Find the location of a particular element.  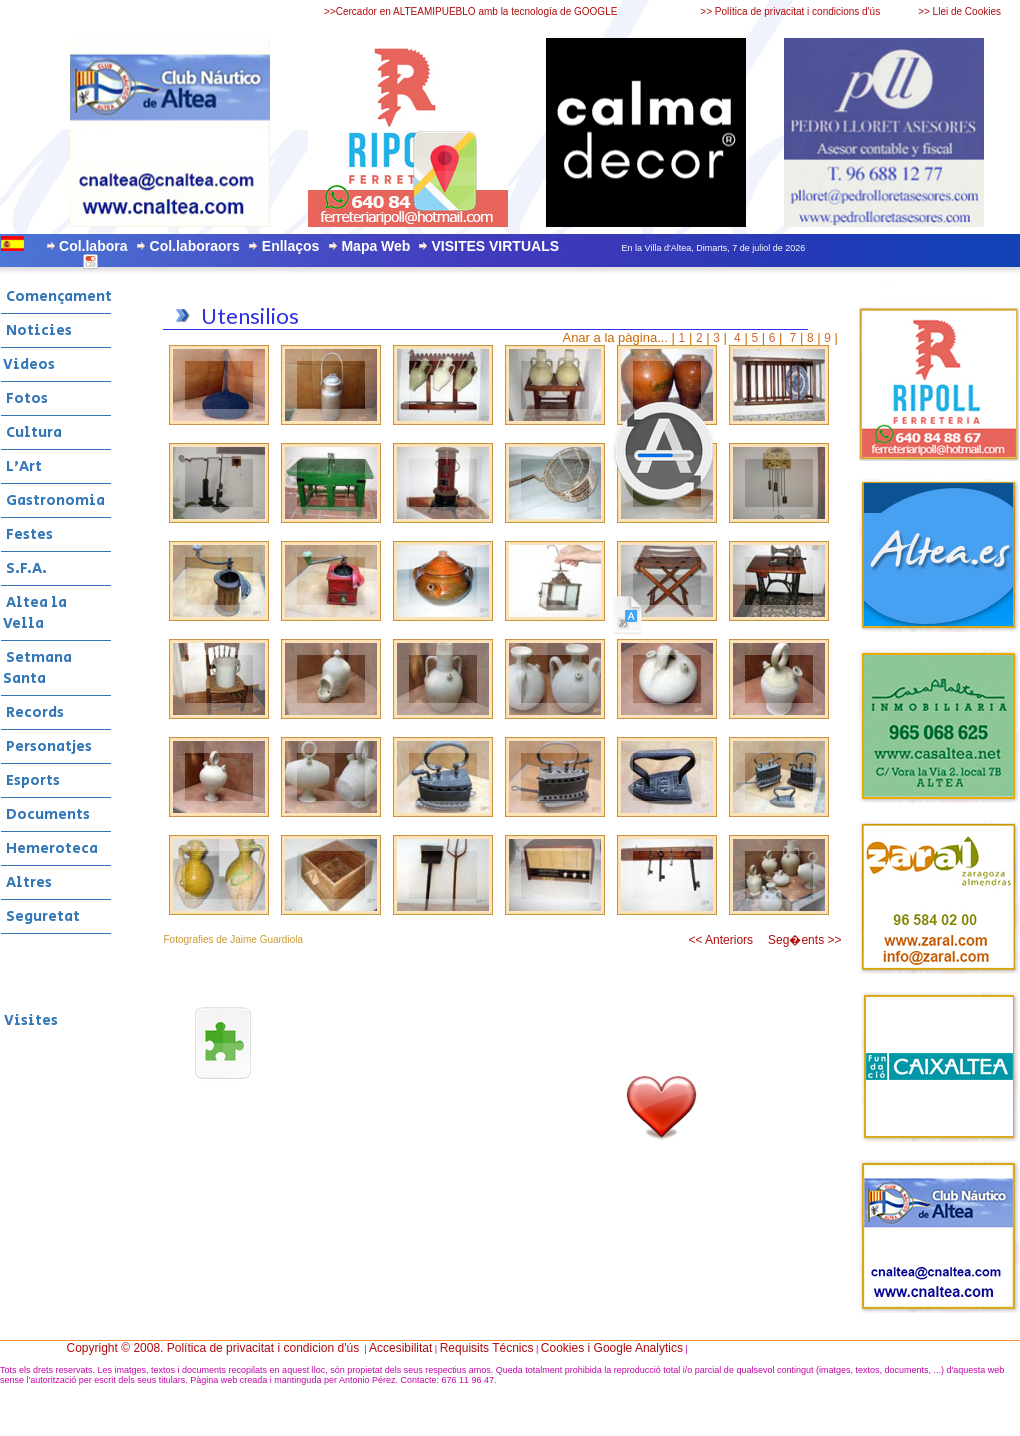

a google earth KML geographic data file is located at coordinates (445, 171).